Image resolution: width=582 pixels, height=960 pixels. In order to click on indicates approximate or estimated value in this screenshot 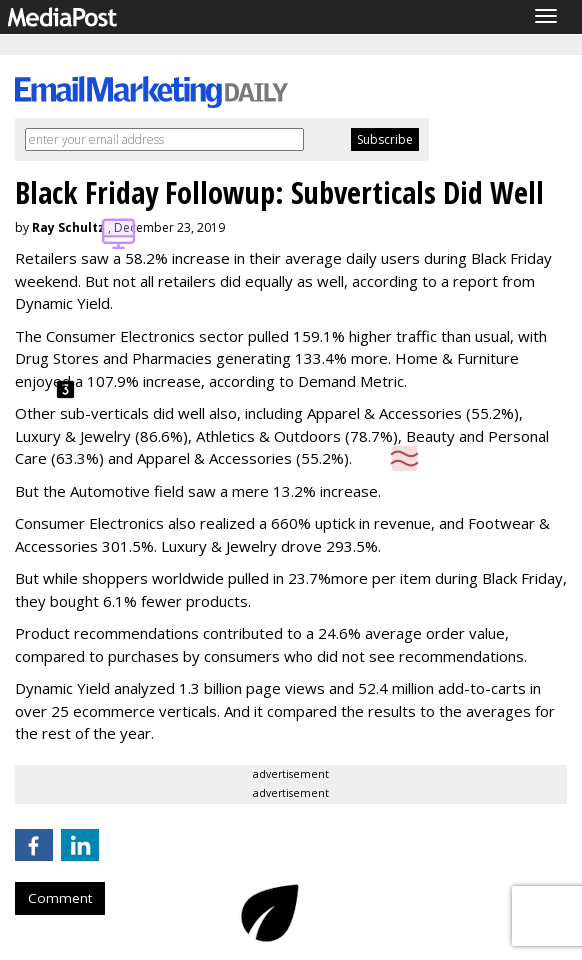, I will do `click(404, 458)`.